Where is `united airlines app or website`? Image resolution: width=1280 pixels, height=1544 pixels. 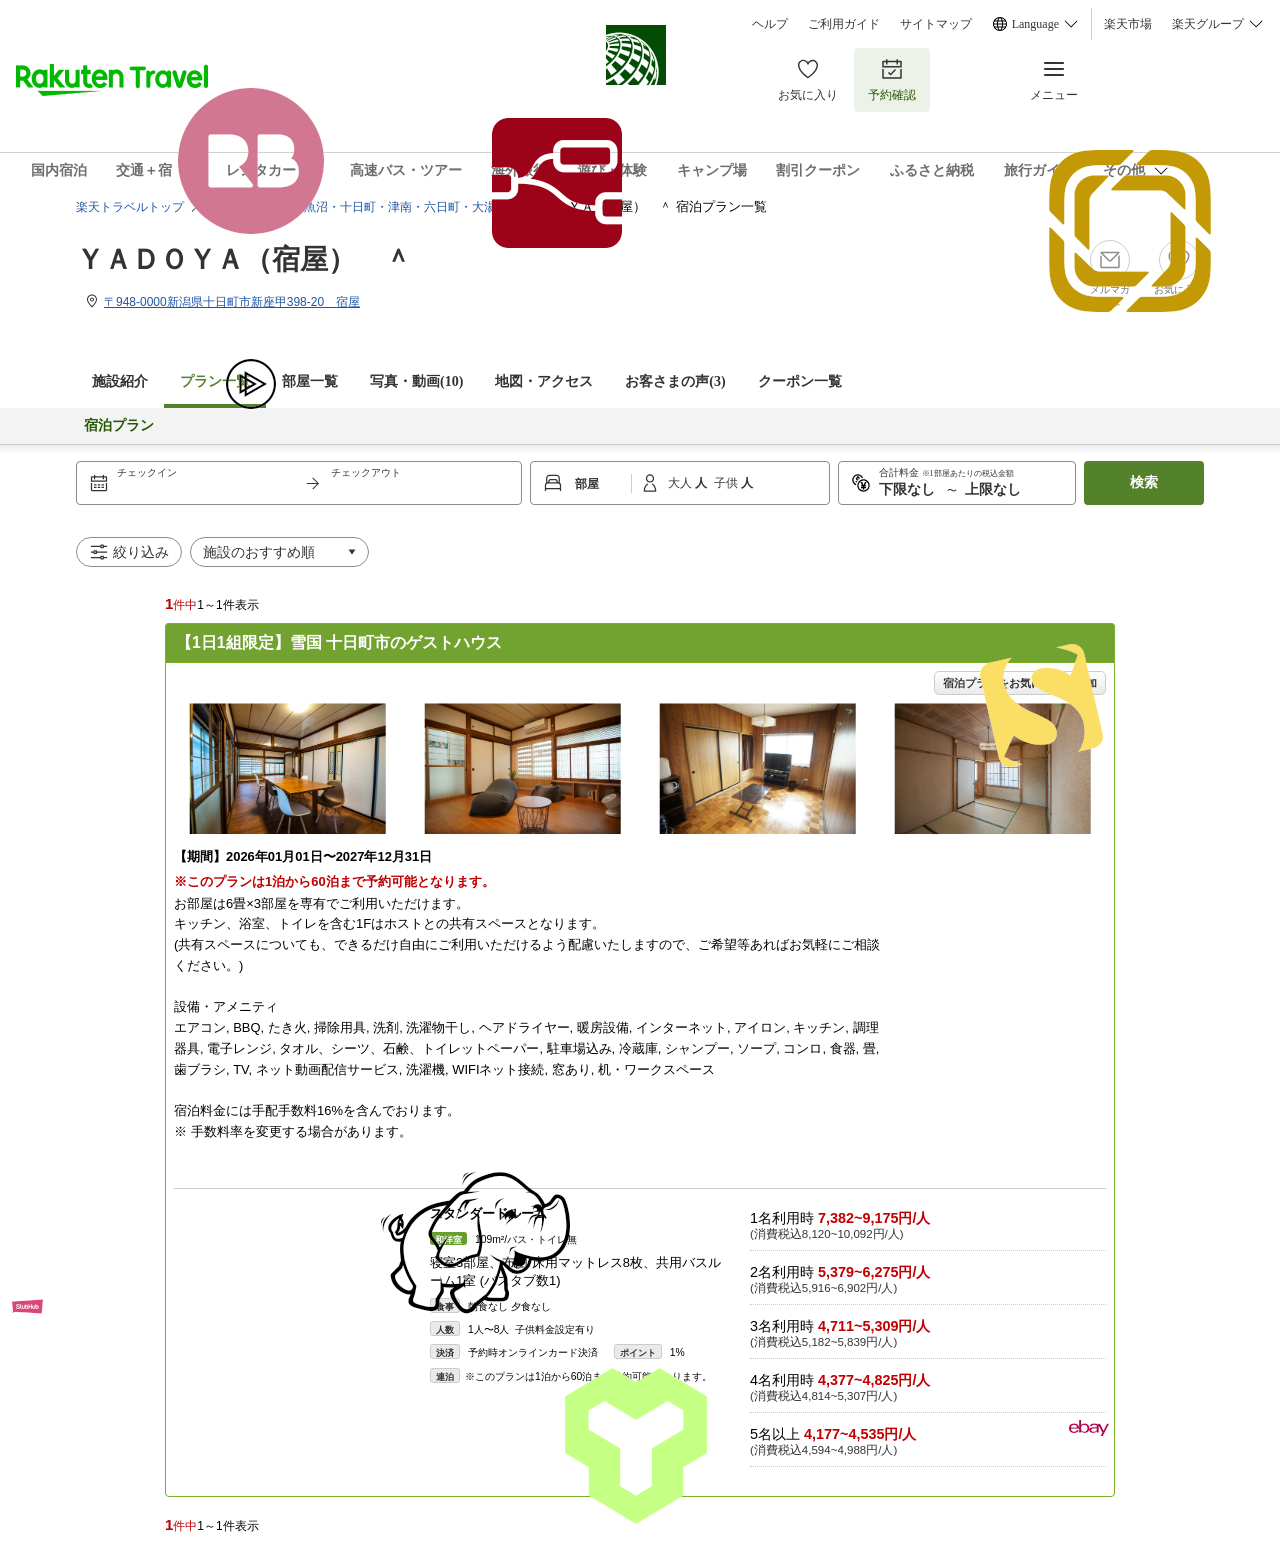 united airlines app or website is located at coordinates (636, 55).